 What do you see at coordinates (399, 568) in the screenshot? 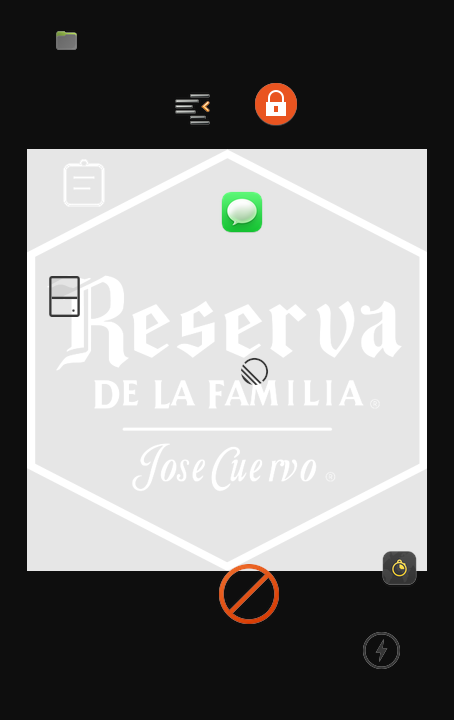
I see `manage cookie preferences in your browser` at bounding box center [399, 568].